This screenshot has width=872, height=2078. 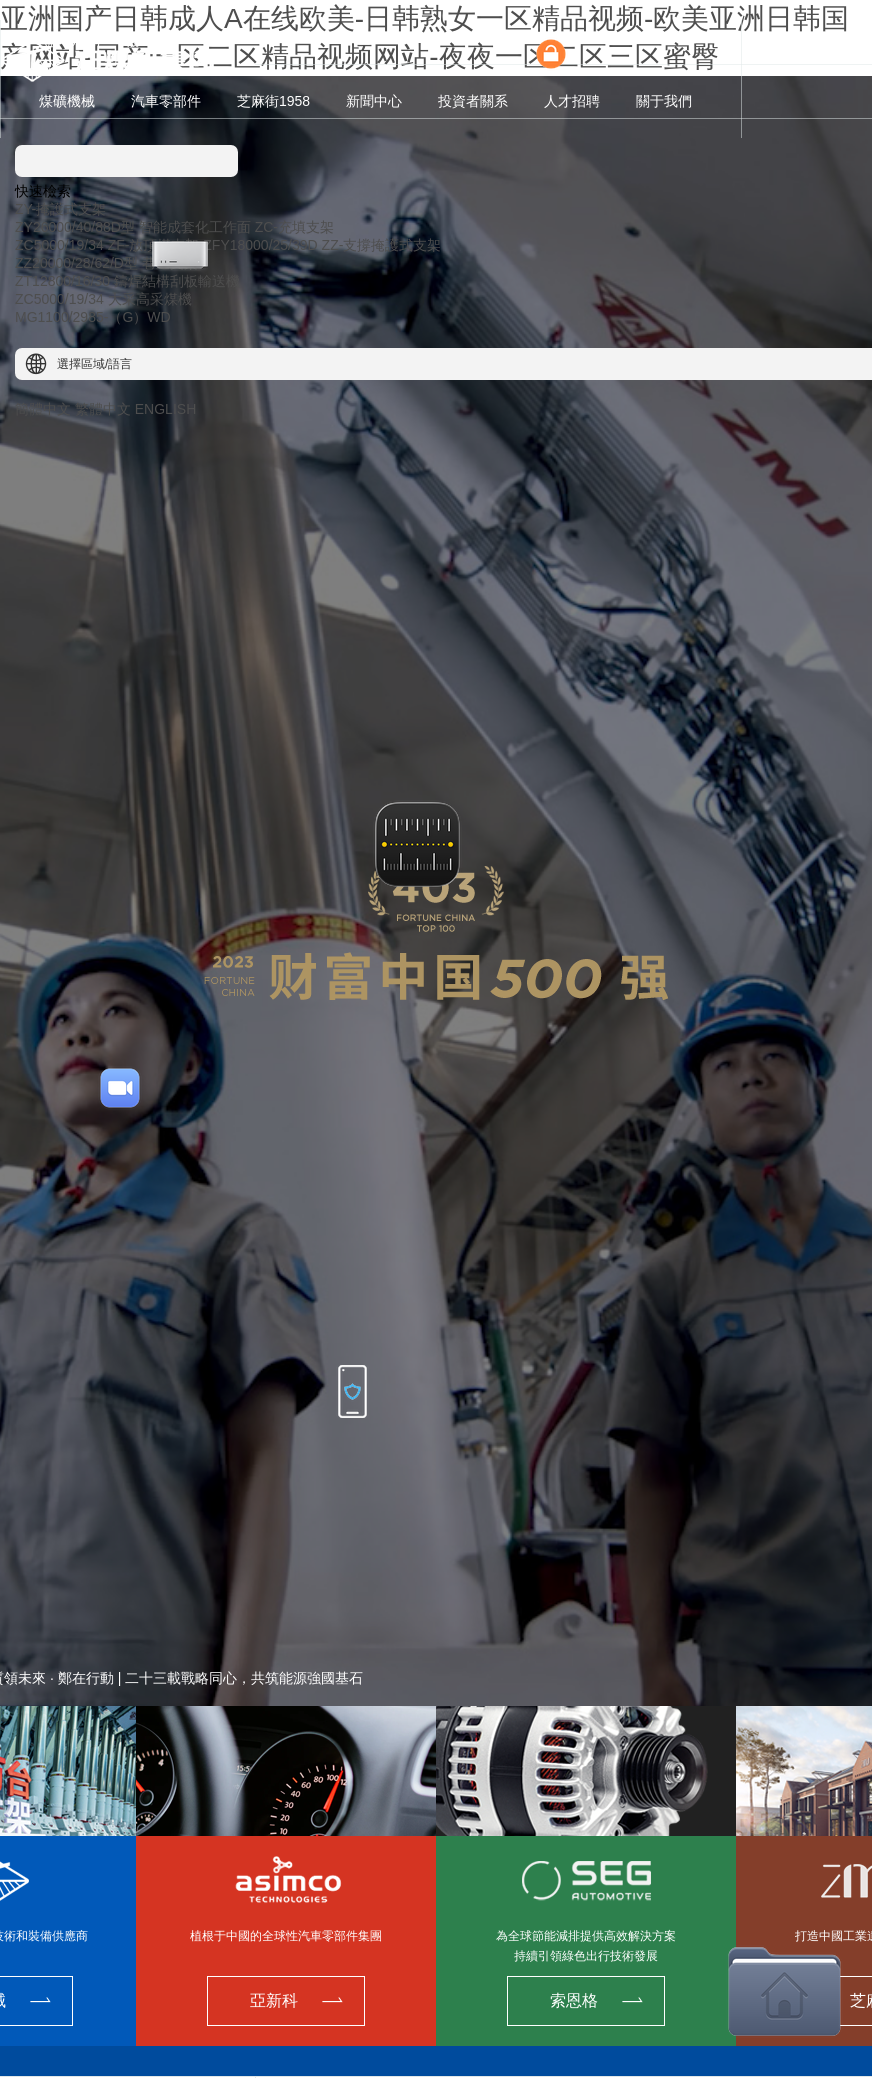 I want to click on indicates an unlocked or unsecured item, so click(x=551, y=54).